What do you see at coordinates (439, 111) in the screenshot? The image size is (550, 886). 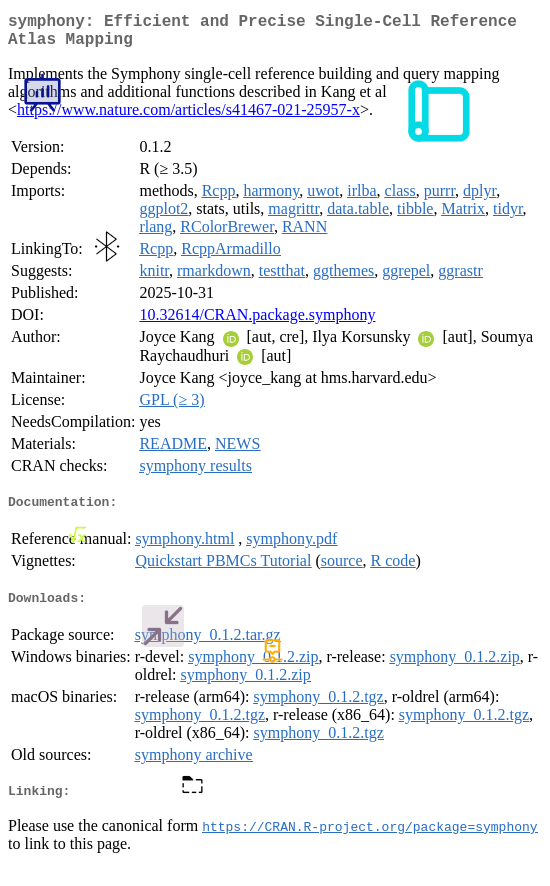 I see `change wallpaper or background image` at bounding box center [439, 111].